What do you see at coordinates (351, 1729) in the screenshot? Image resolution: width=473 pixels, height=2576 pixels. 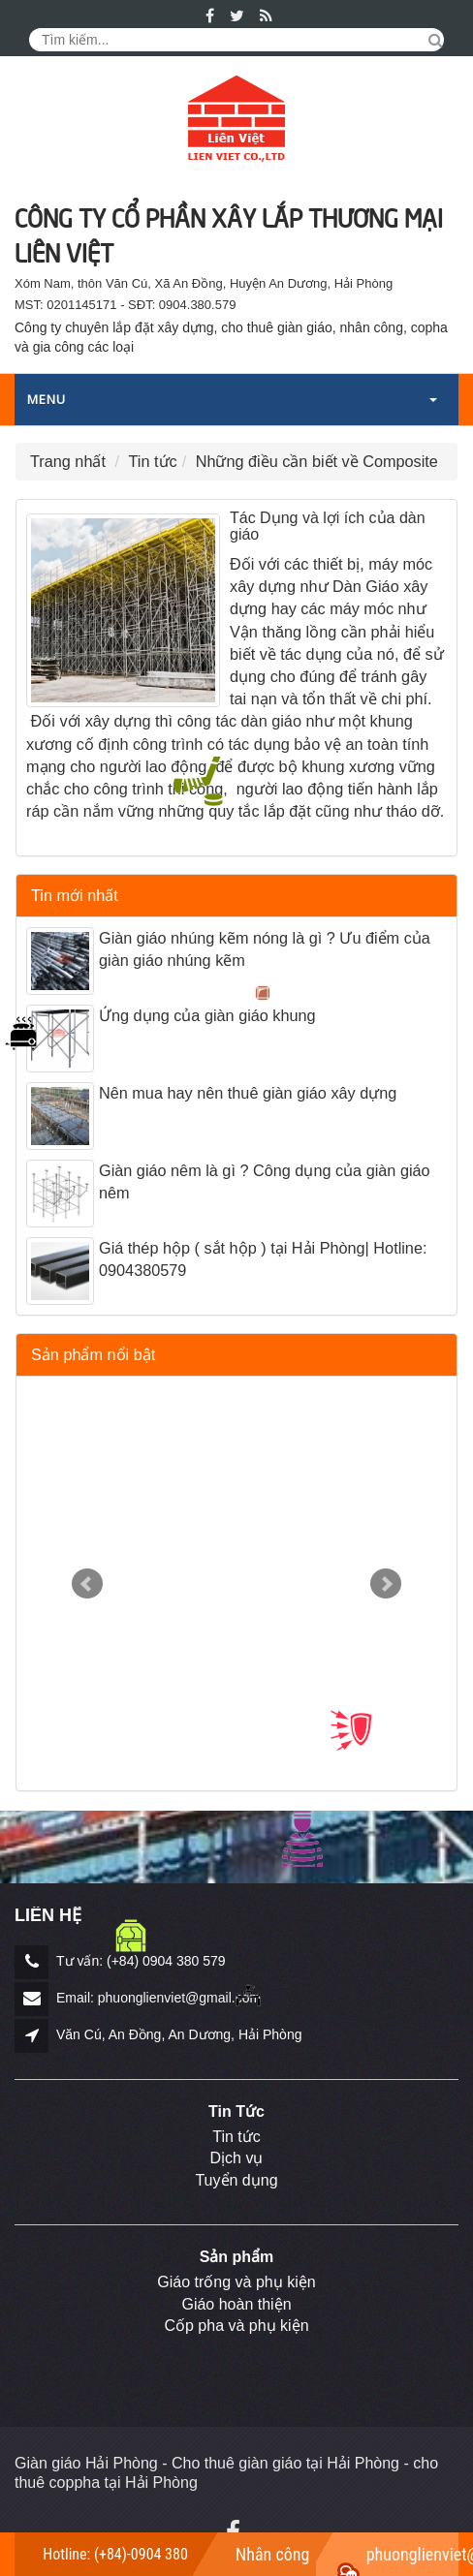 I see `indicates active protection or defense mode` at bounding box center [351, 1729].